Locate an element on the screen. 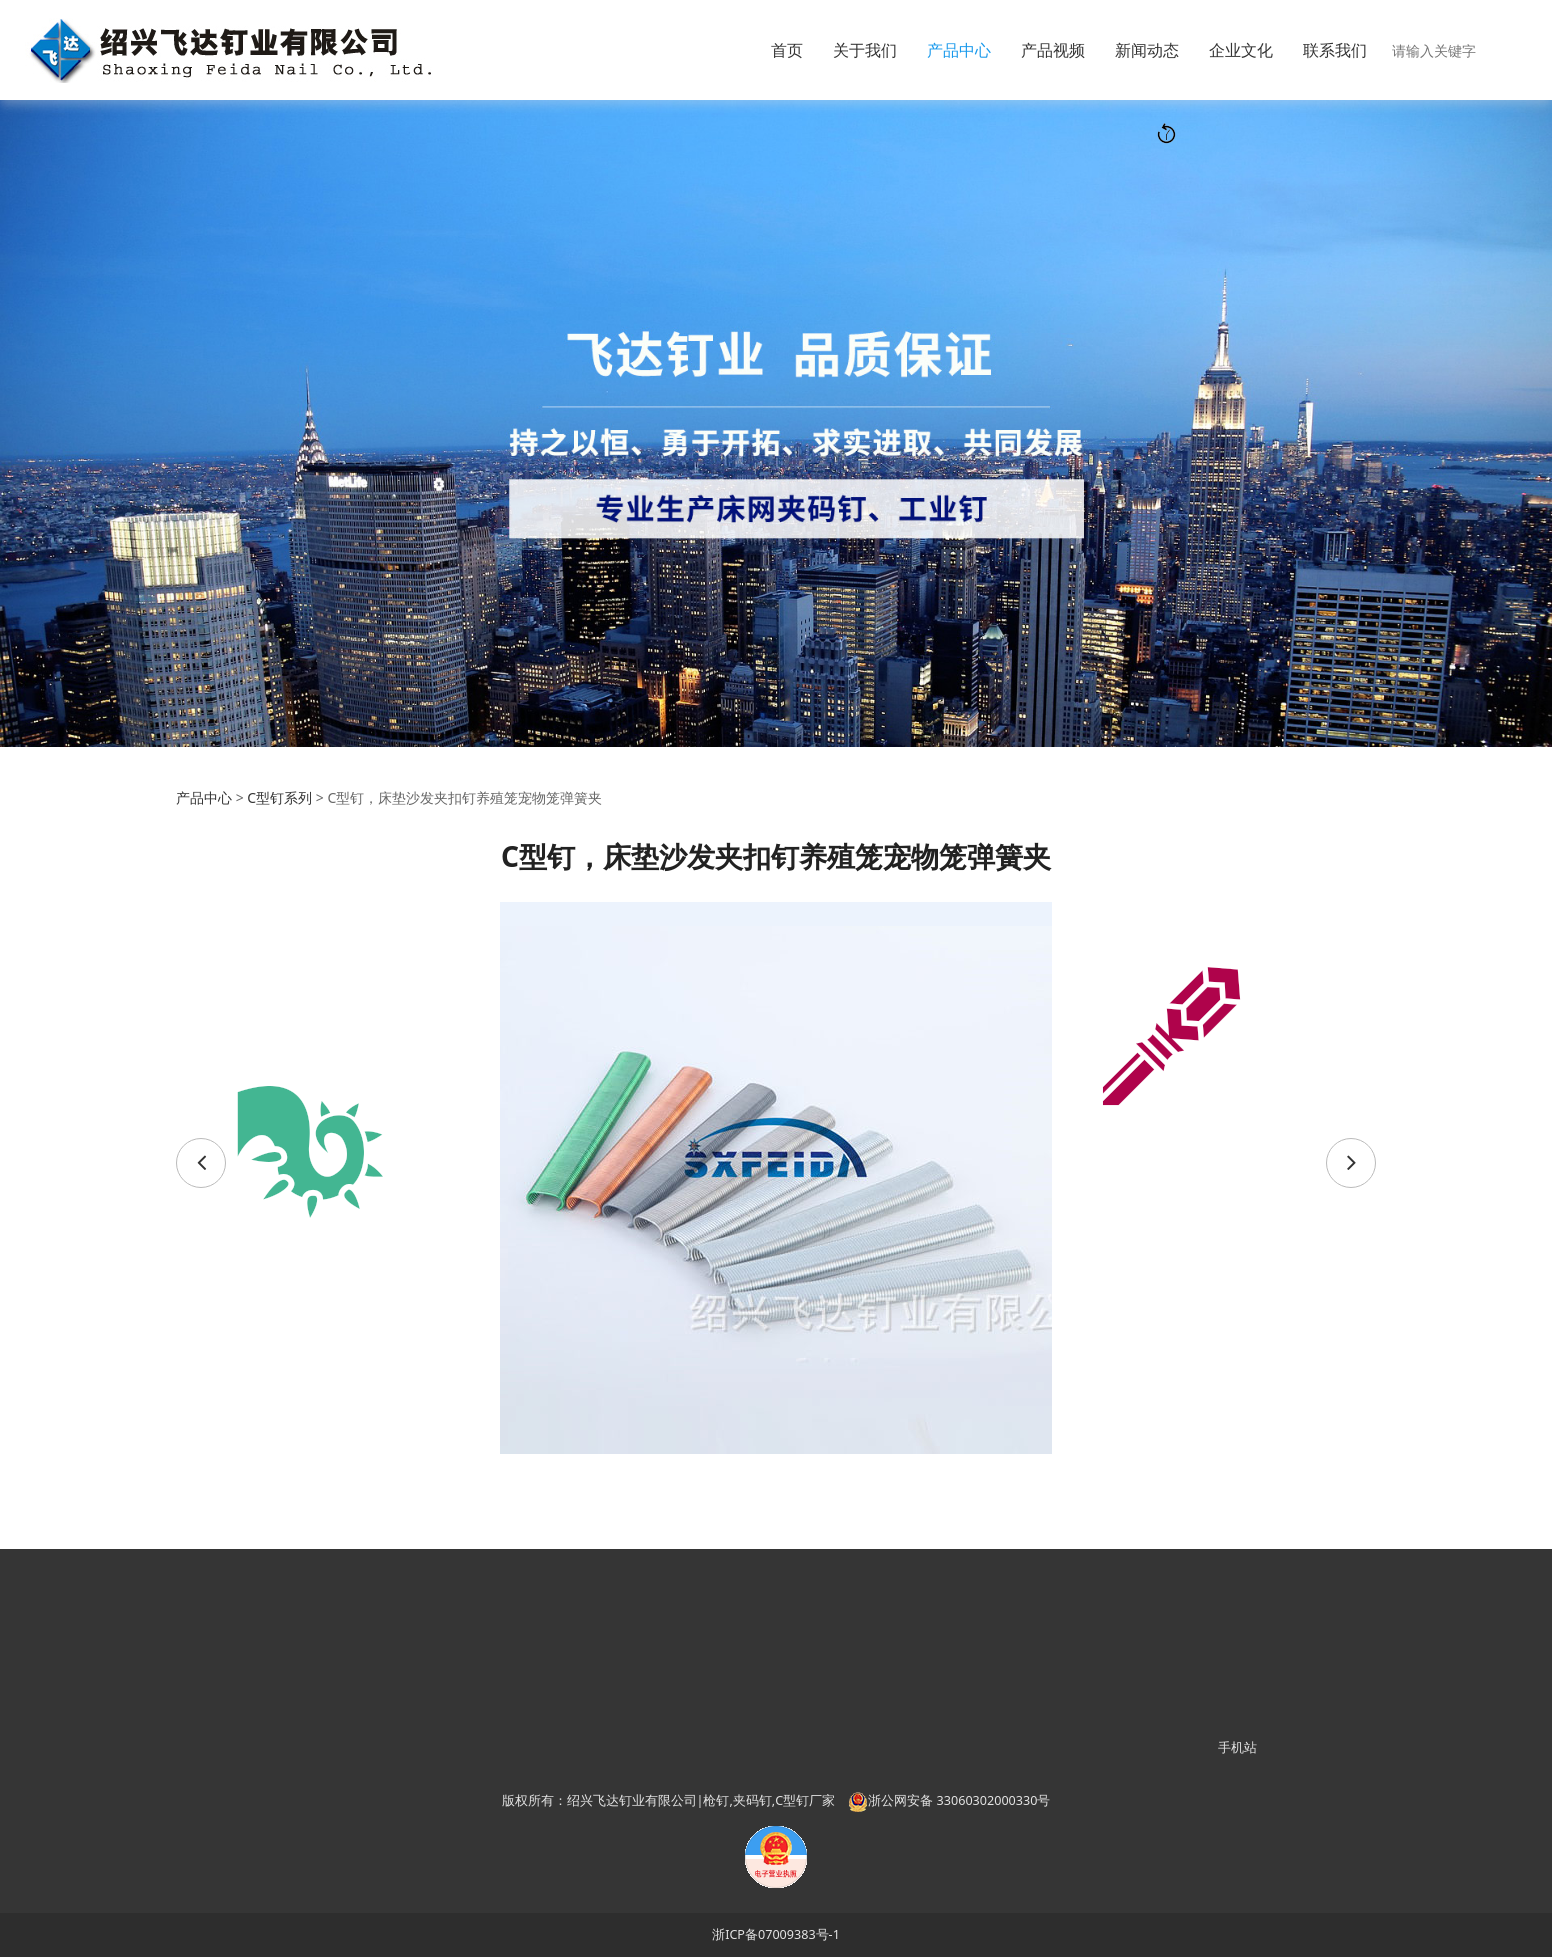  cast a spell or use magic ability is located at coordinates (1172, 1035).